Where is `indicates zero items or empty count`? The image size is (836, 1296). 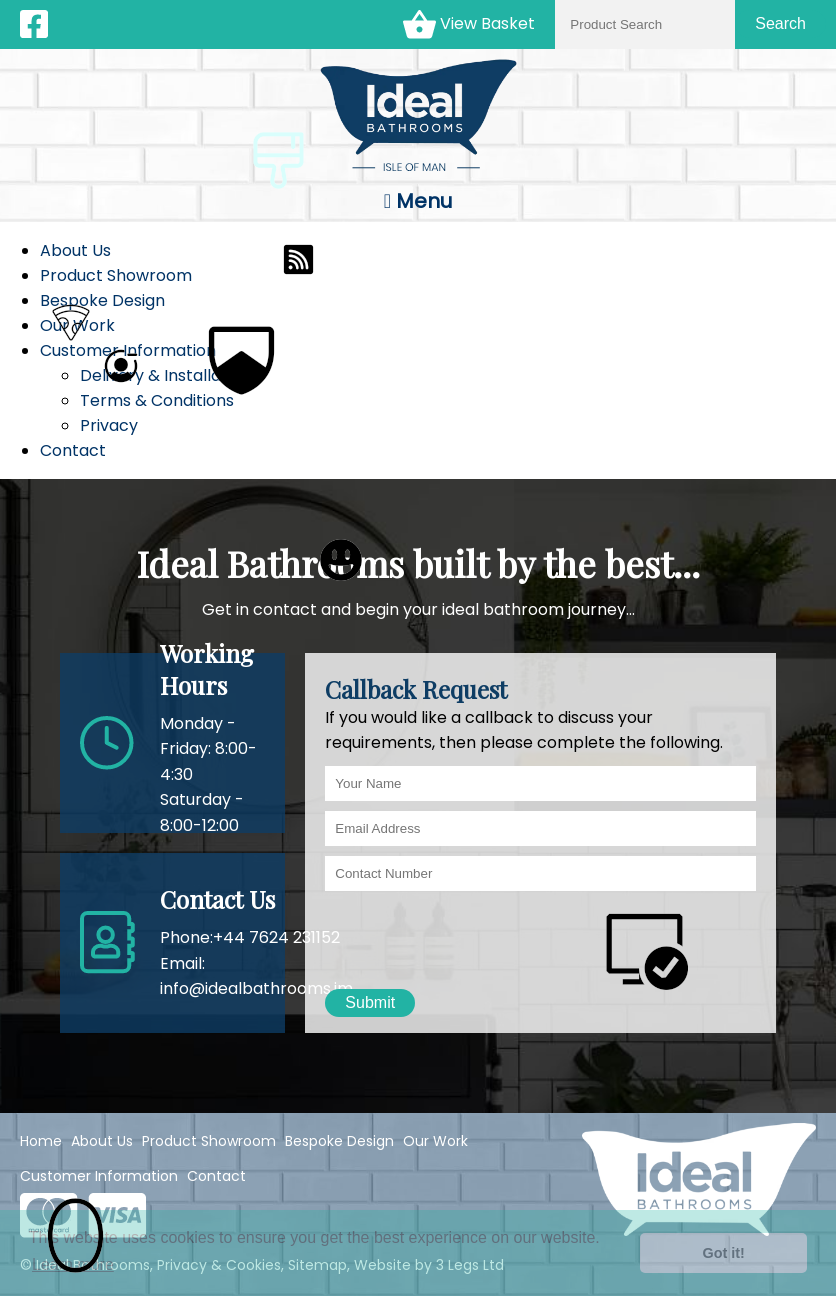 indicates zero items or empty count is located at coordinates (75, 1235).